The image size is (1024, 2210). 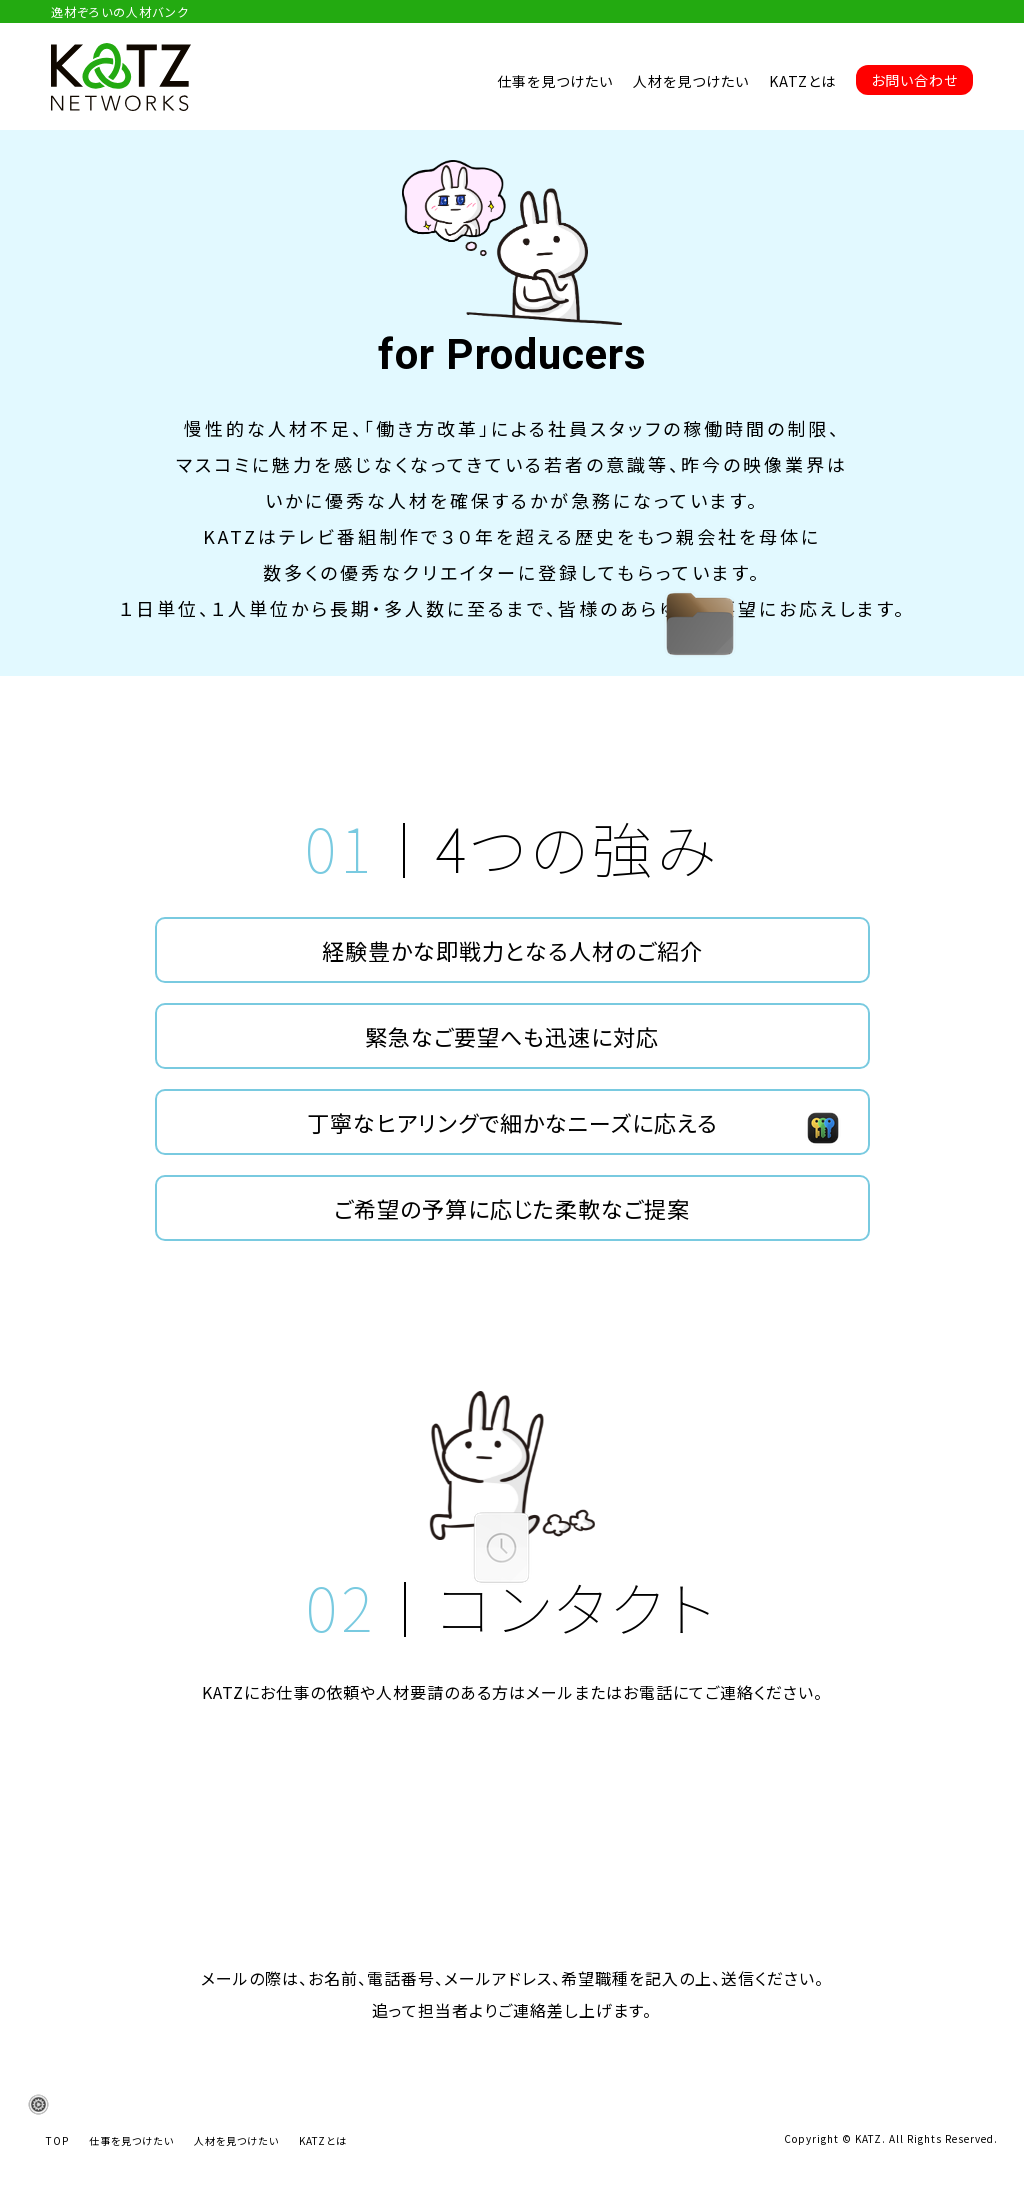 I want to click on image is currently loading, so click(x=501, y=1547).